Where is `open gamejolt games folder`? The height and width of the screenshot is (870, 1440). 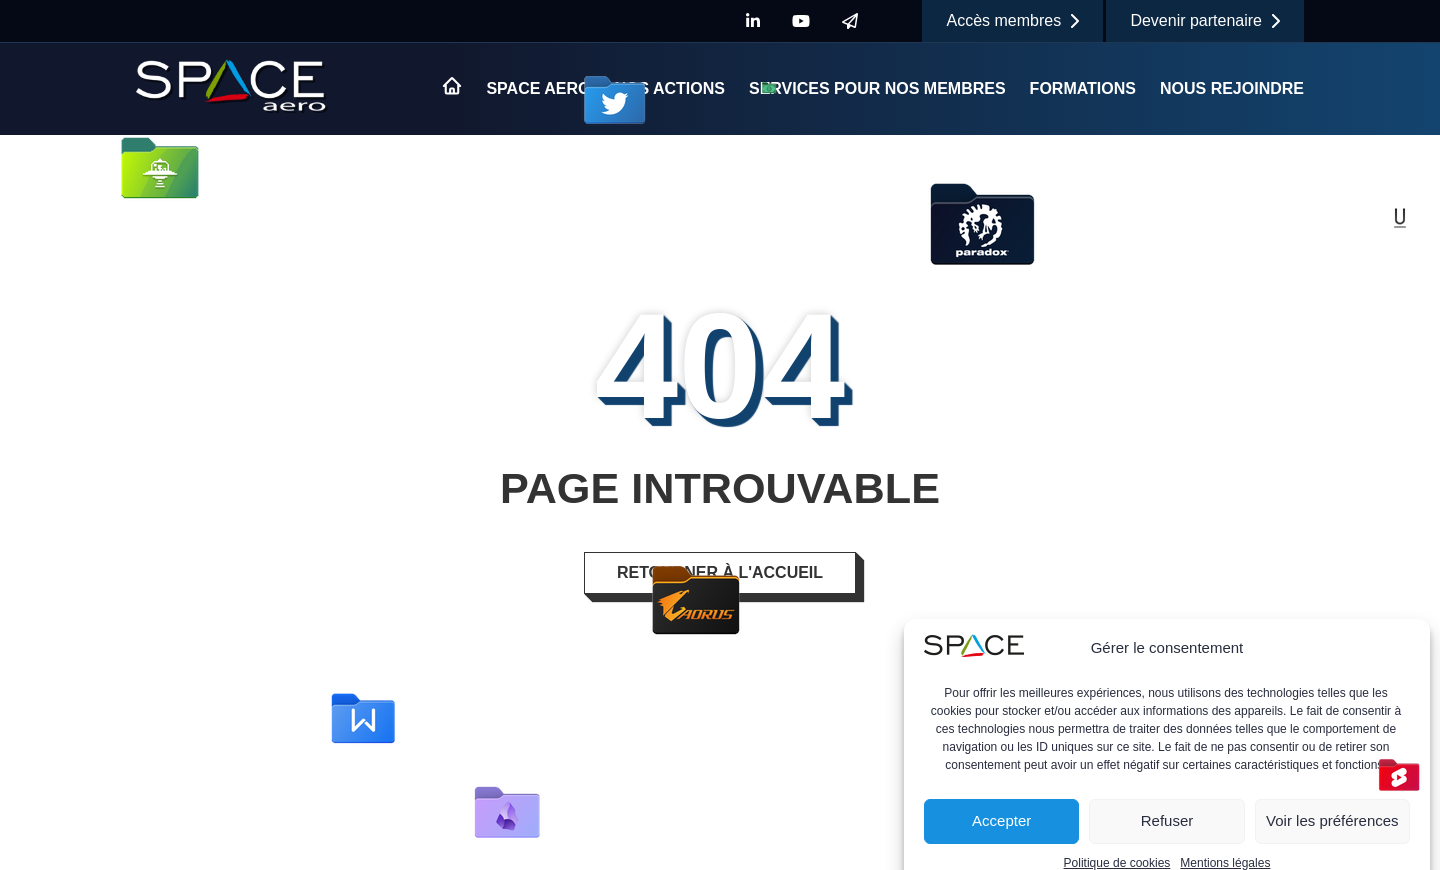
open gamejolt games folder is located at coordinates (160, 170).